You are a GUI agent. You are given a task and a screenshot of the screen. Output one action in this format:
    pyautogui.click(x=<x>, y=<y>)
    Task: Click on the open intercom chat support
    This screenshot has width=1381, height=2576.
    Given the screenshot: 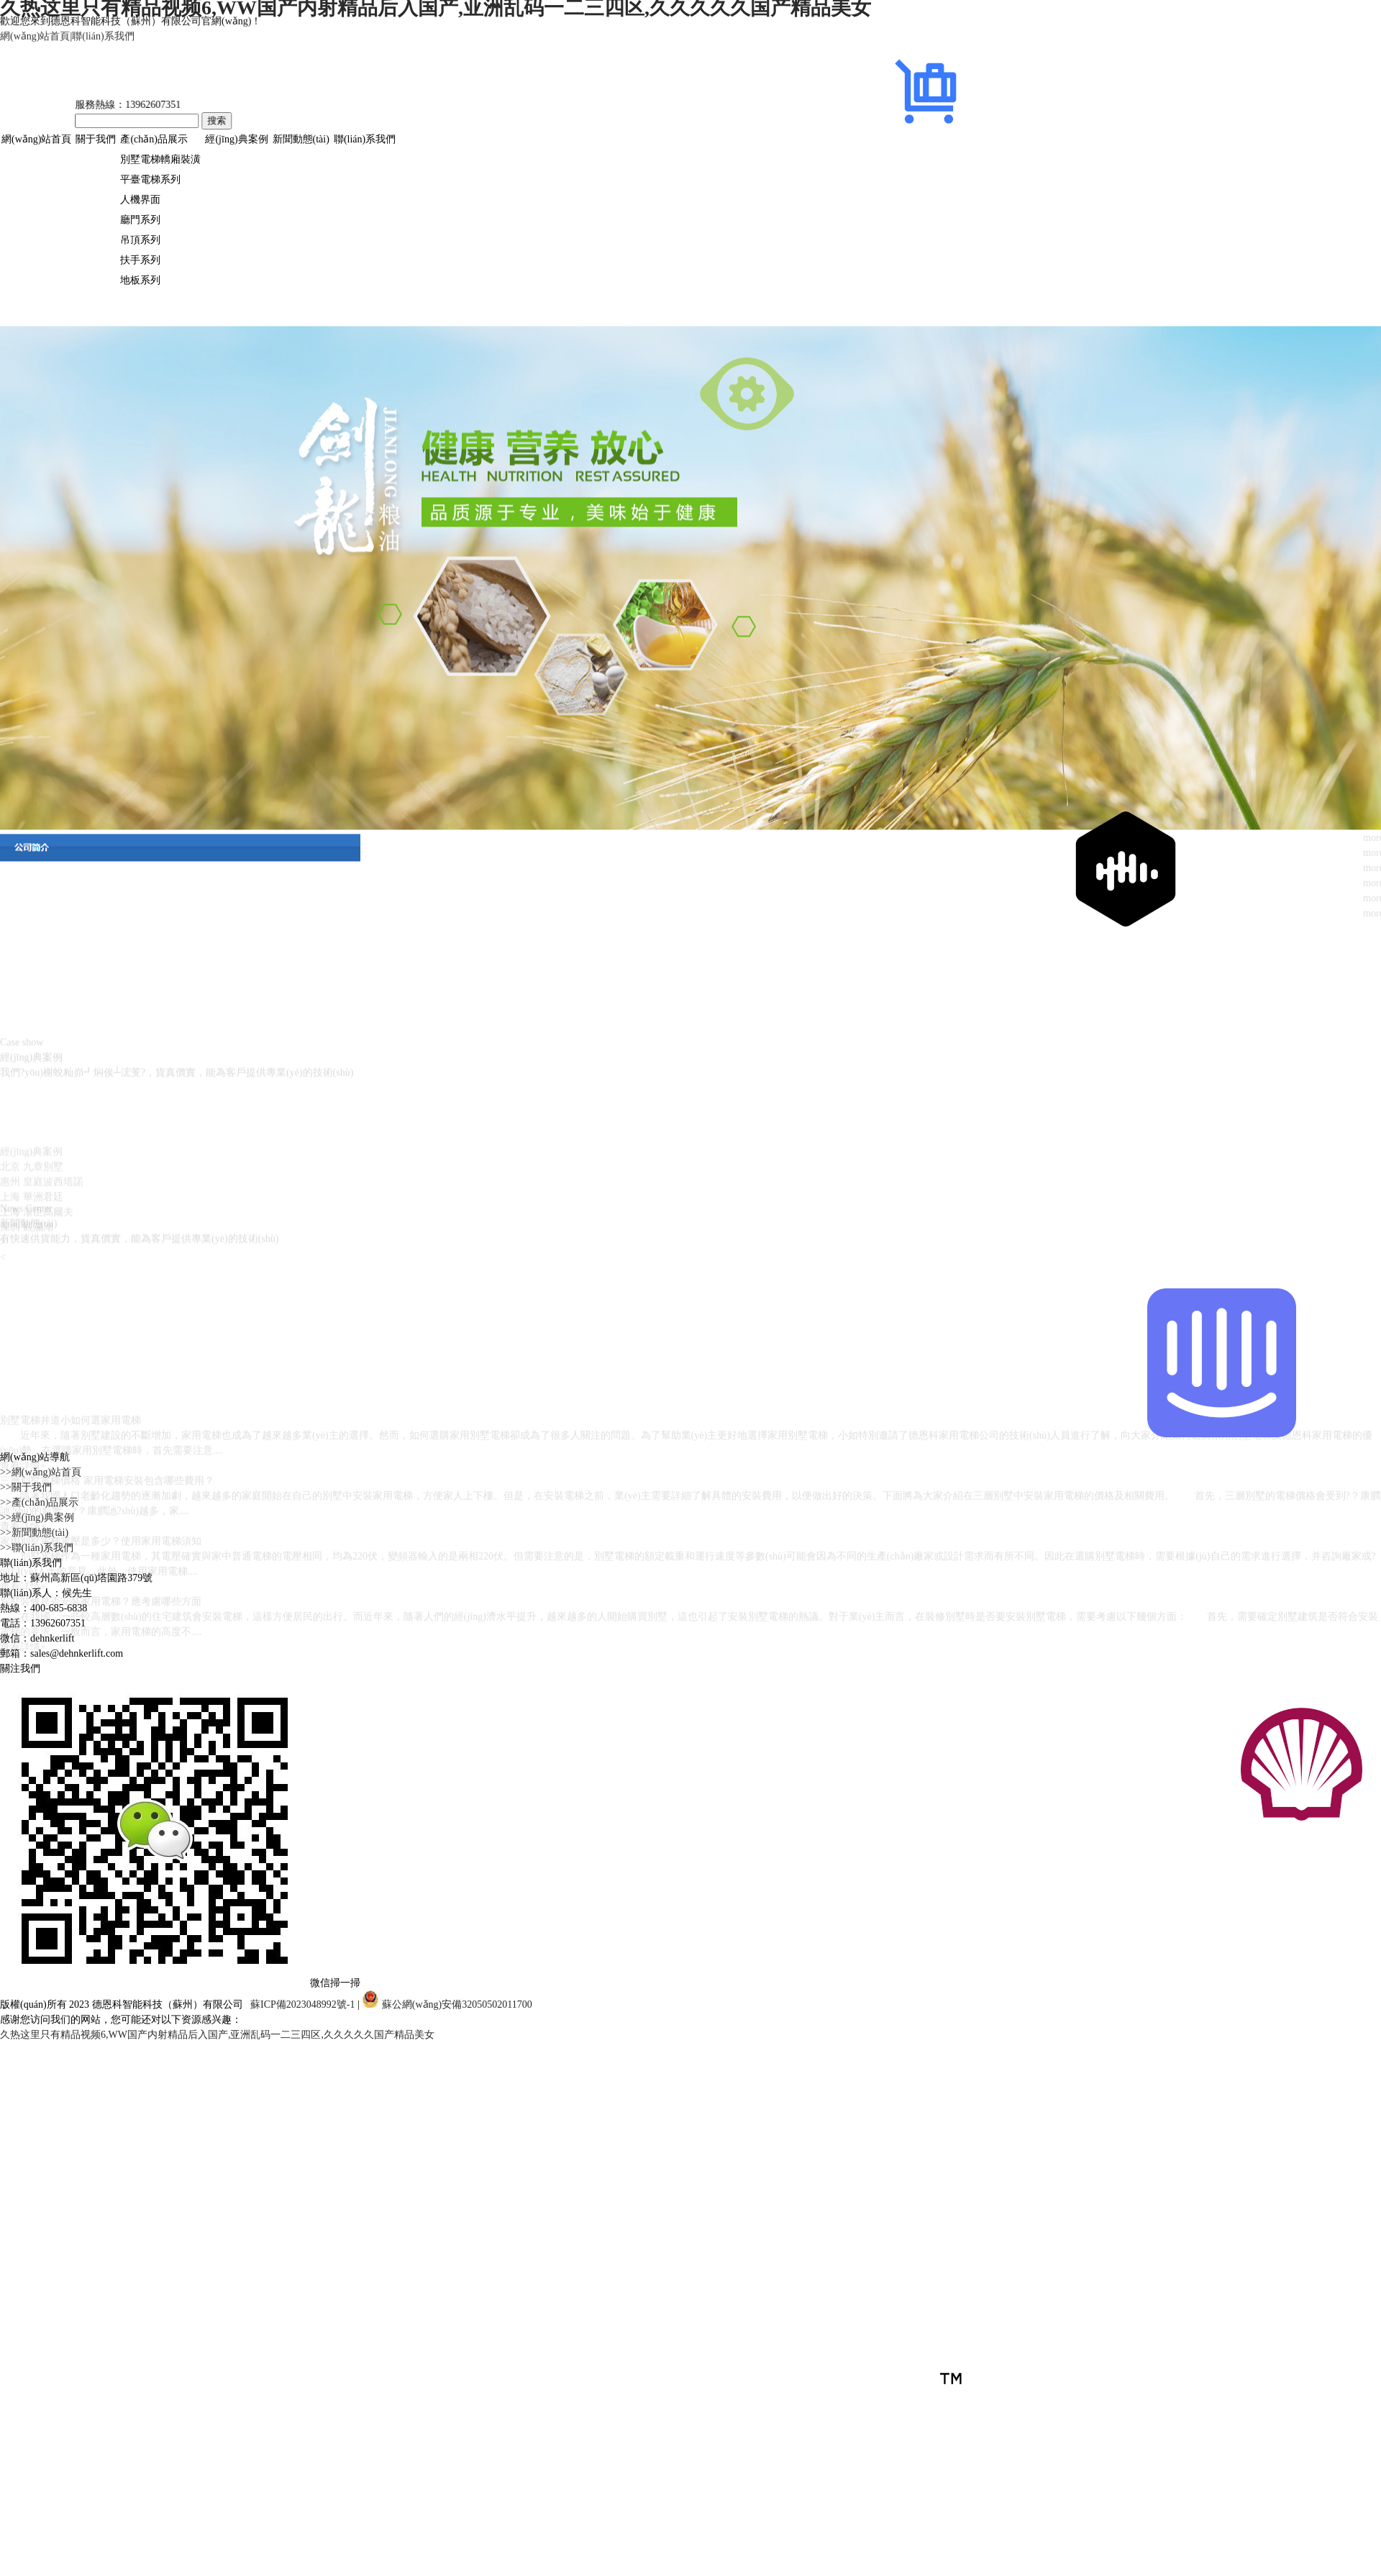 What is the action you would take?
    pyautogui.click(x=1221, y=1362)
    